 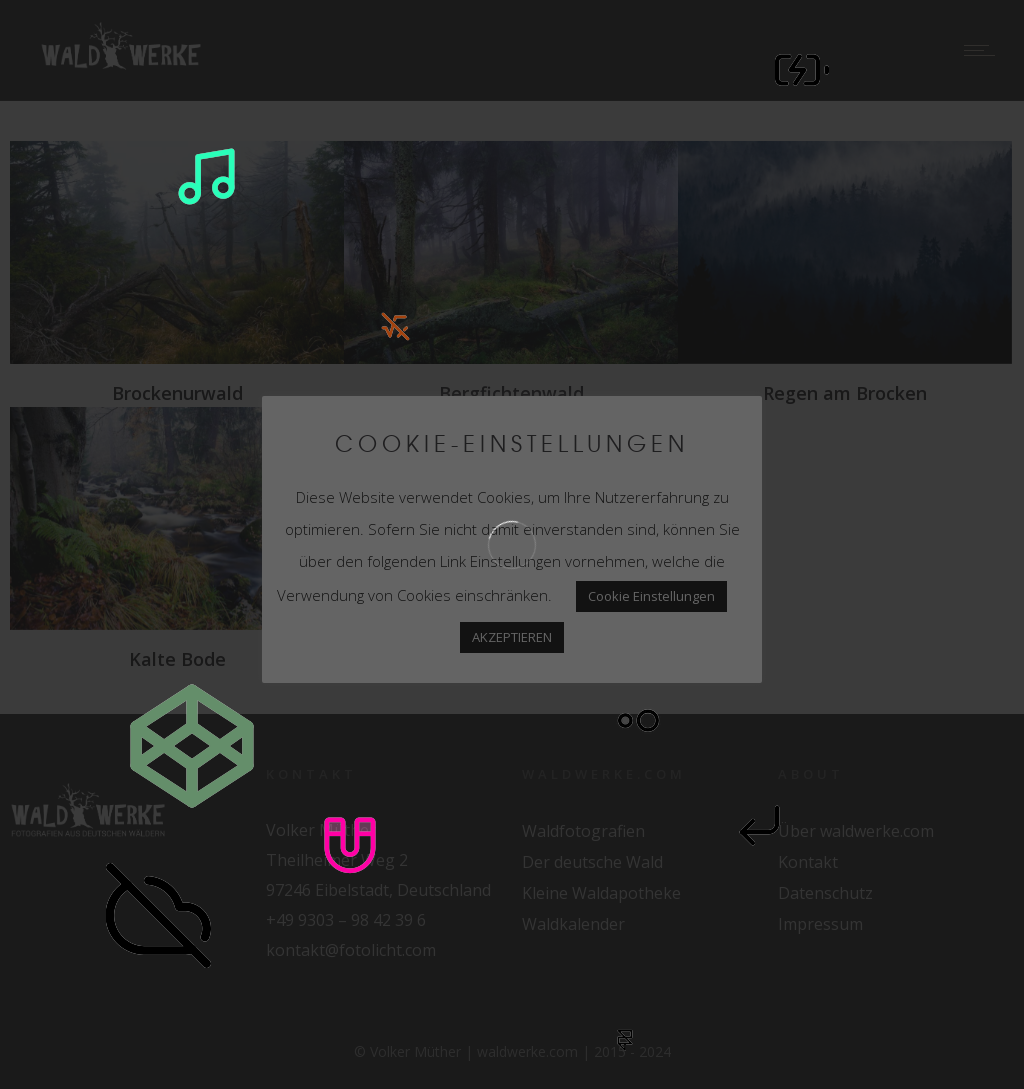 I want to click on open CodePen, so click(x=192, y=746).